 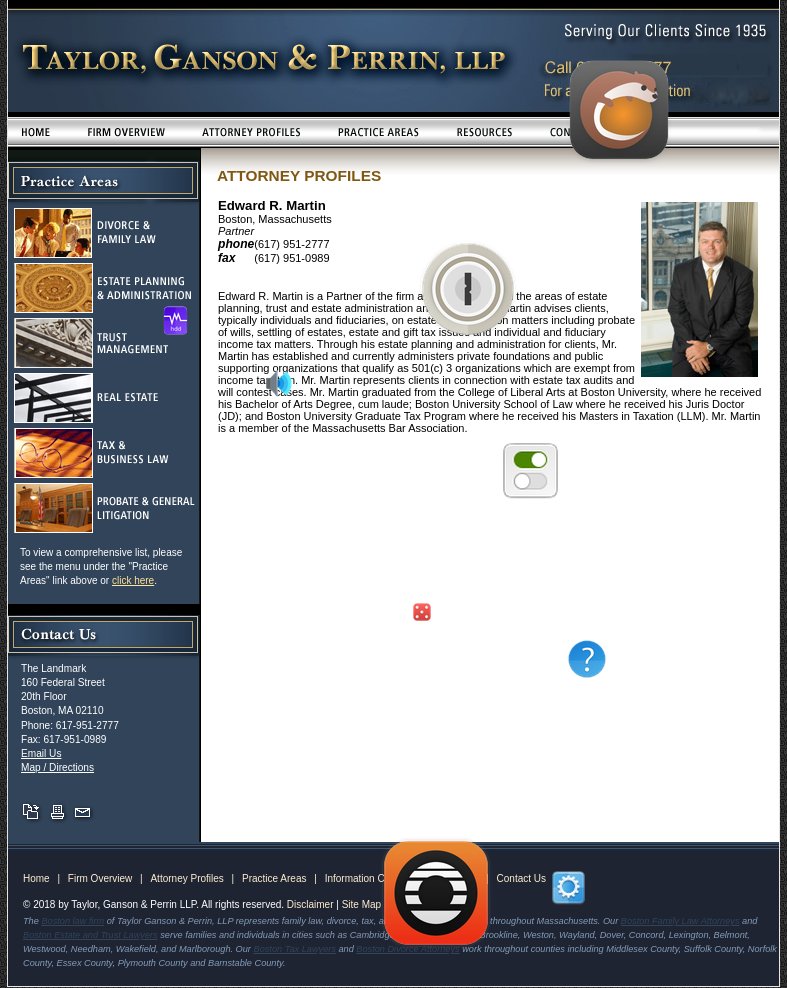 I want to click on open the help center or documentation, so click(x=587, y=659).